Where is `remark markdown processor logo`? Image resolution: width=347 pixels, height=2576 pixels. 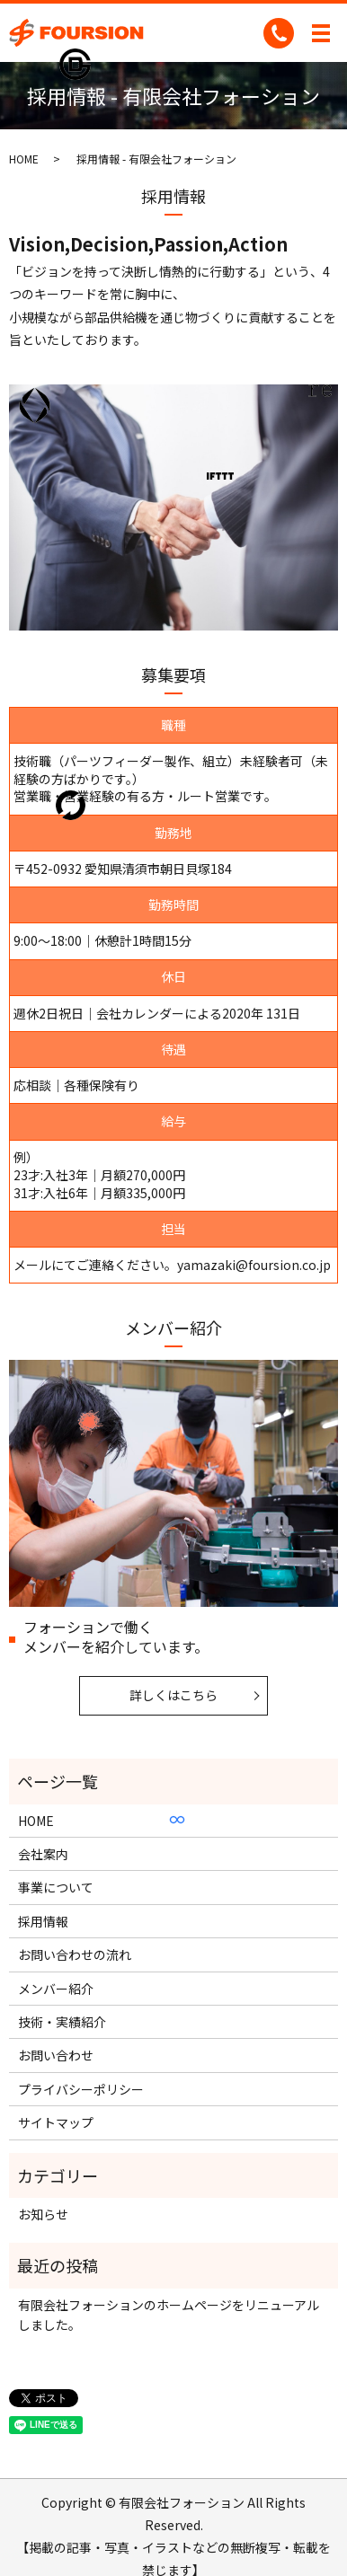 remark markdown processor logo is located at coordinates (320, 391).